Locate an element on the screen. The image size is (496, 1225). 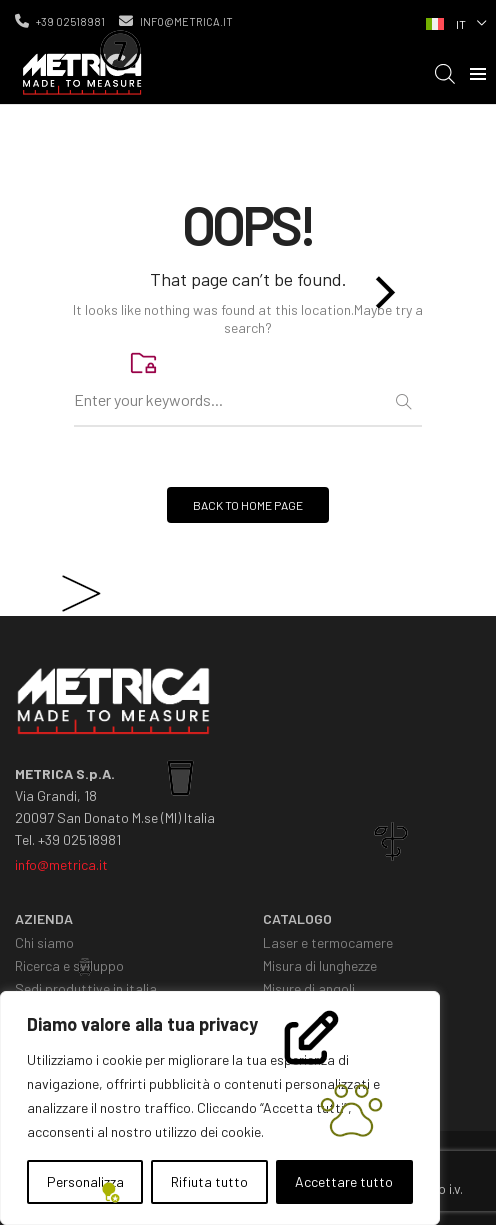
access public transit or tram routes is located at coordinates (85, 967).